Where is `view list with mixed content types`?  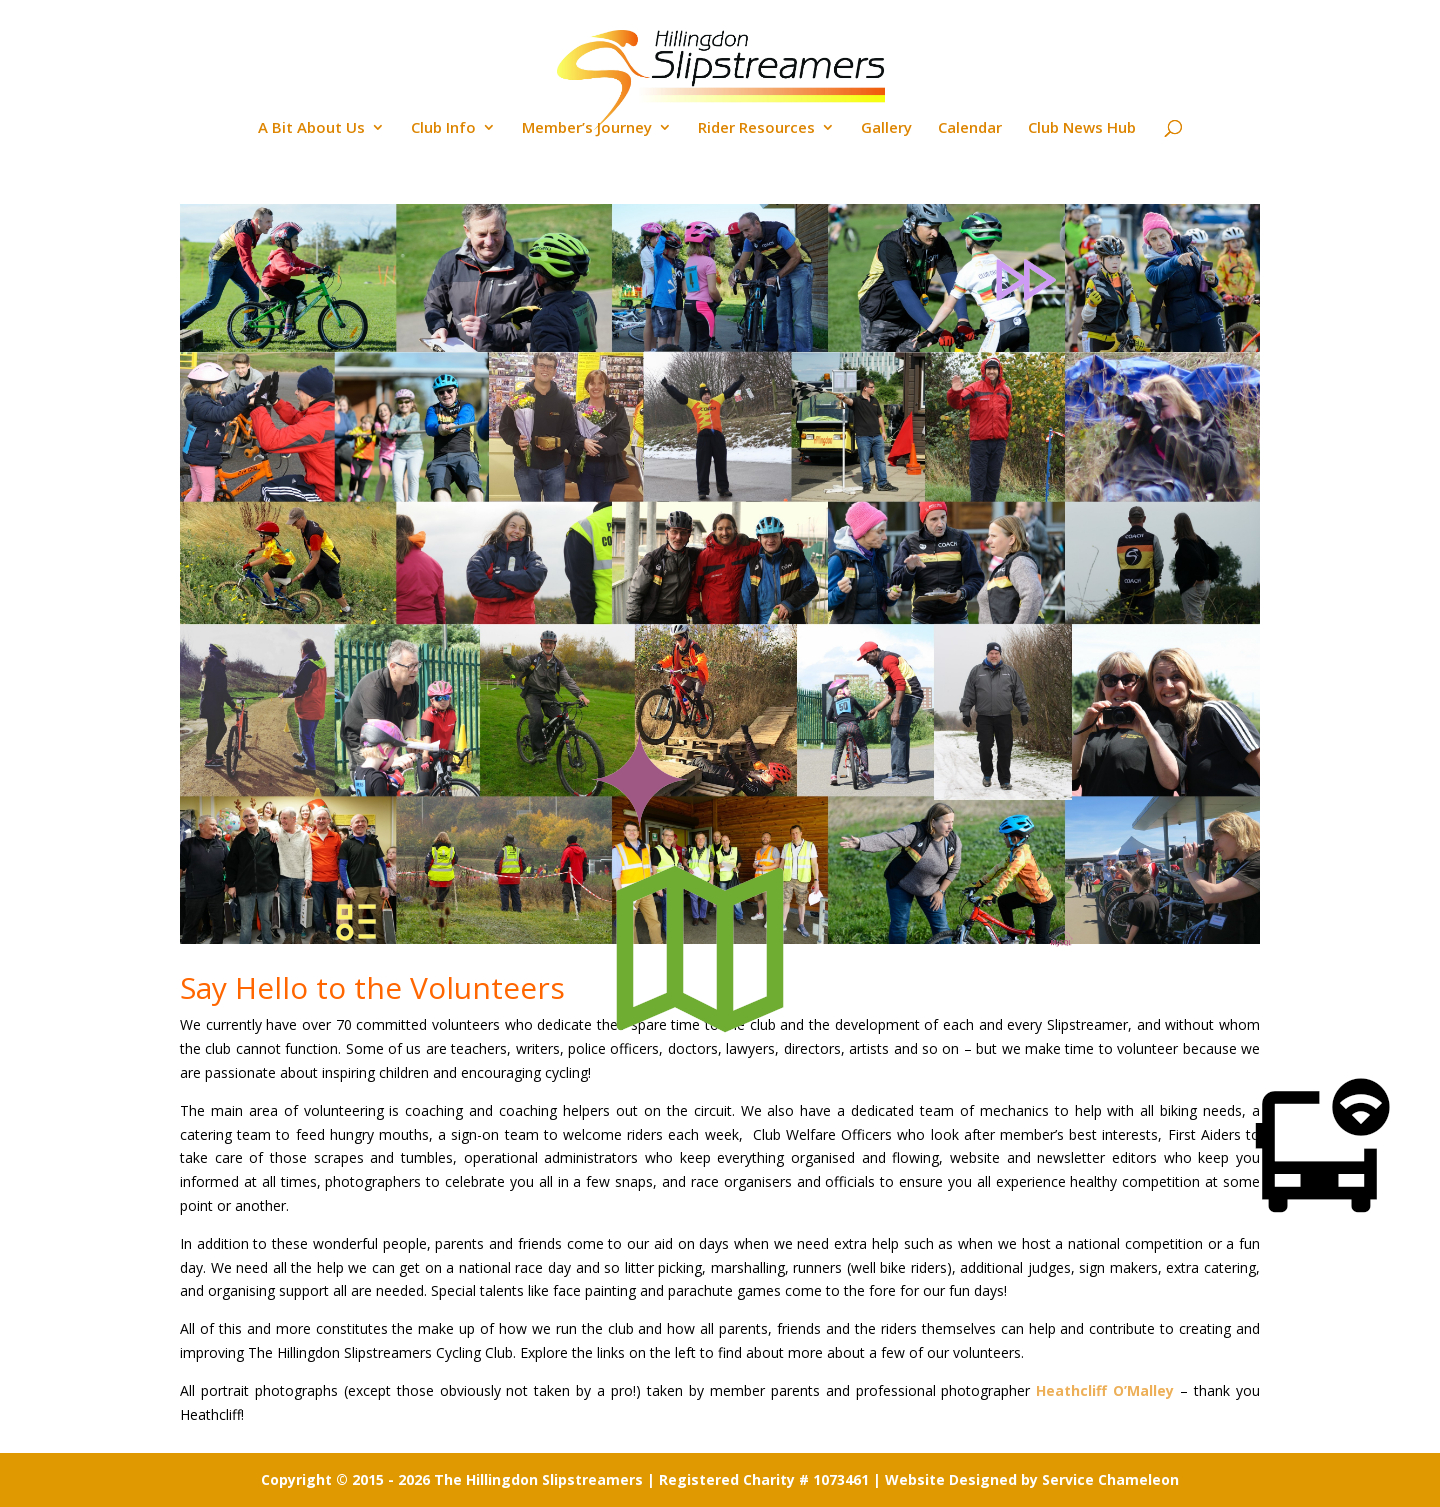
view list with mixed content types is located at coordinates (356, 921).